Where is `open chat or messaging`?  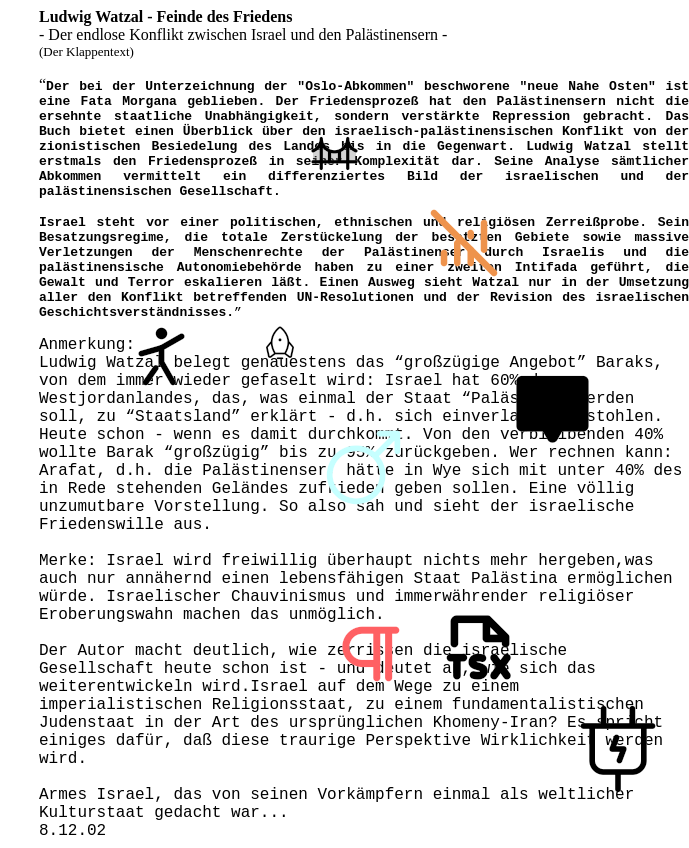
open chat or messaging is located at coordinates (552, 406).